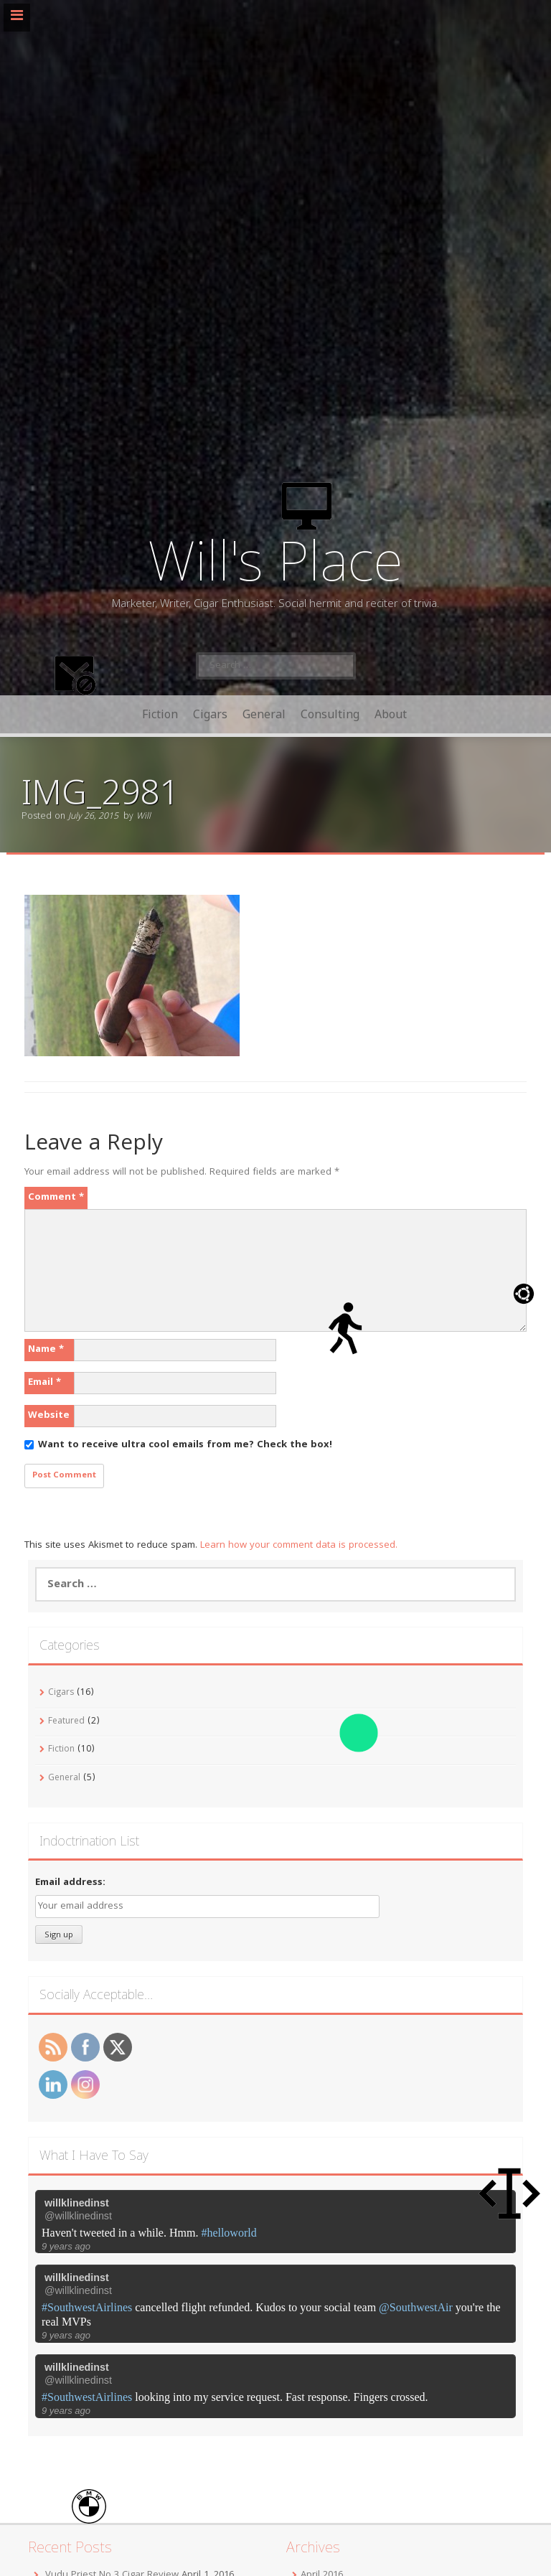 This screenshot has height=2576, width=551. What do you see at coordinates (344, 1327) in the screenshot?
I see `select walking directions` at bounding box center [344, 1327].